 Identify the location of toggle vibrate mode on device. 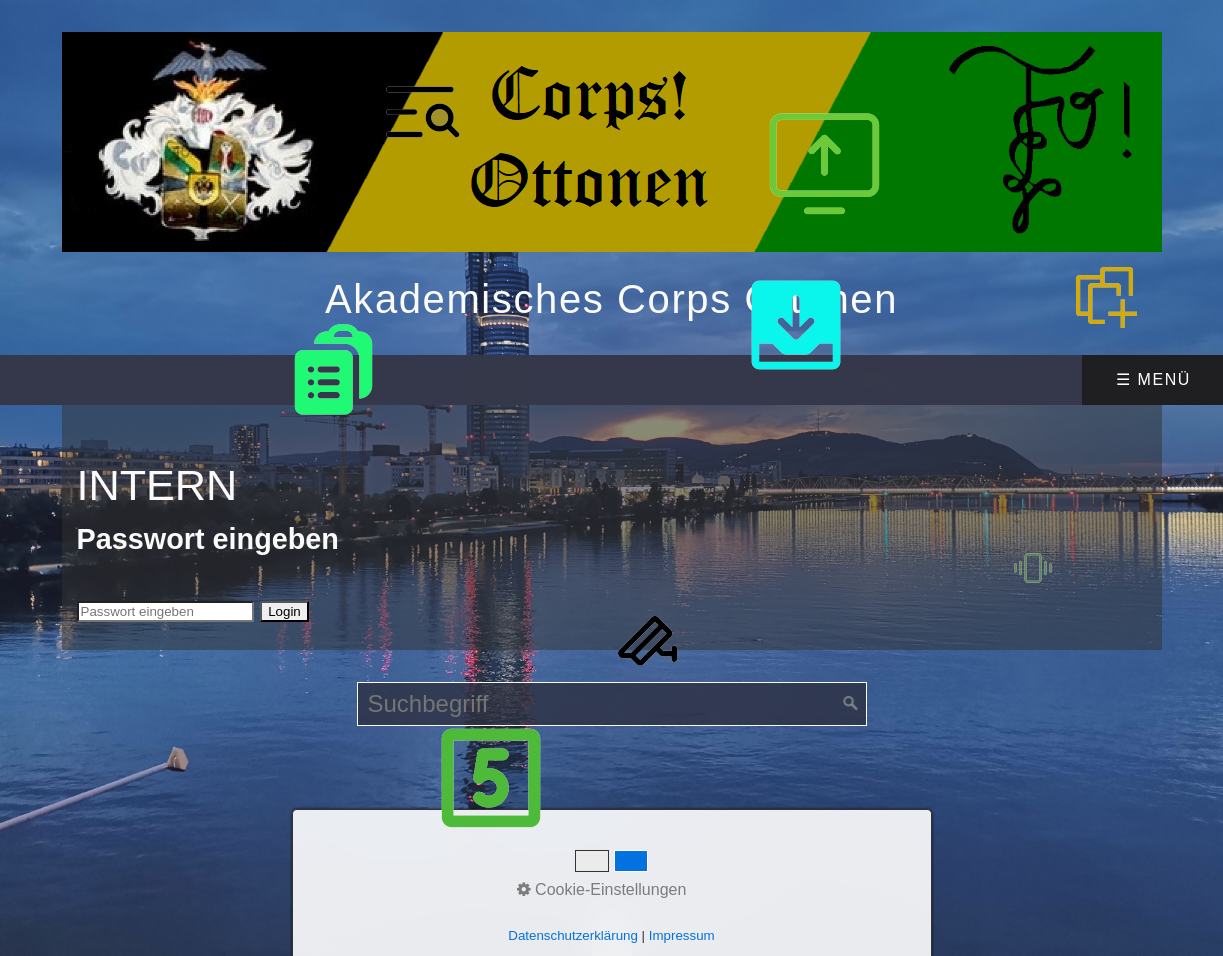
(1033, 568).